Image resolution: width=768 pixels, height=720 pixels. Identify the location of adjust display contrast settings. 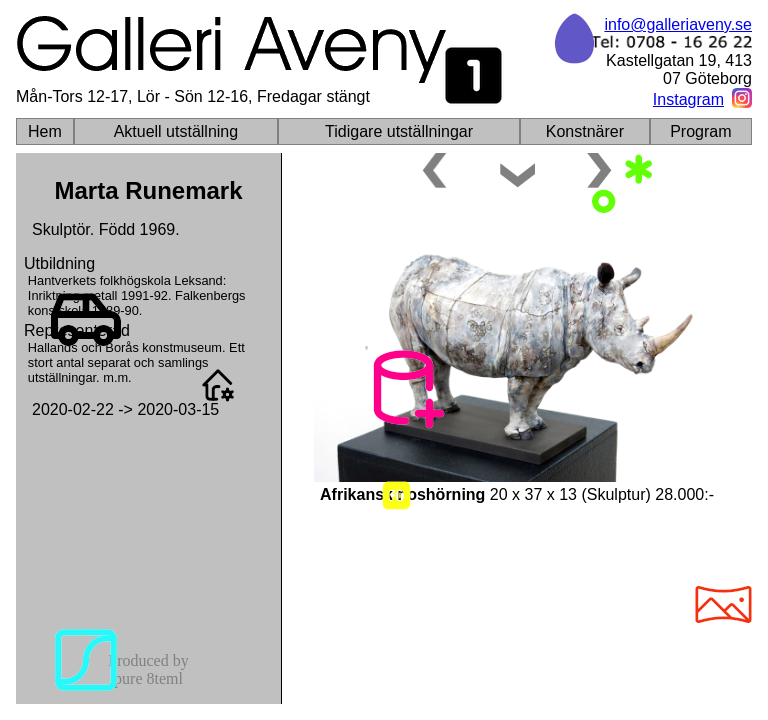
(86, 660).